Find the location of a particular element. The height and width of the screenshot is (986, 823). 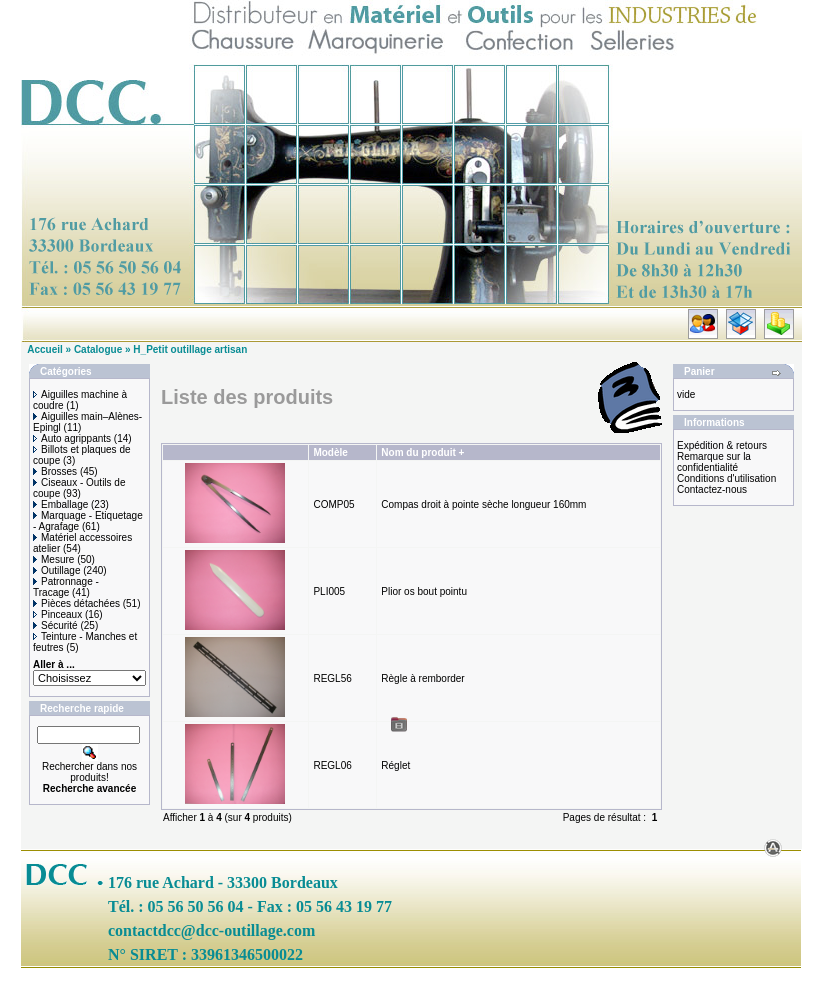

open your videos folder is located at coordinates (399, 724).